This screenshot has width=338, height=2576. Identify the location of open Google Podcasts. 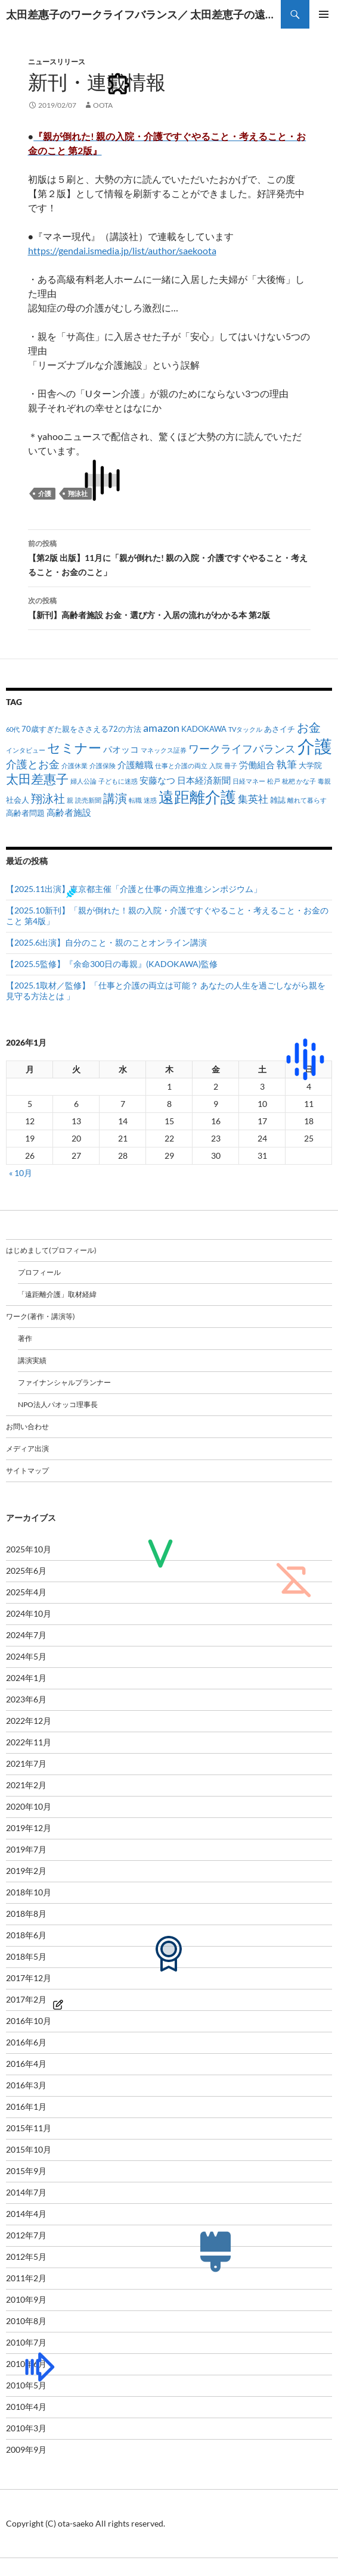
(305, 1059).